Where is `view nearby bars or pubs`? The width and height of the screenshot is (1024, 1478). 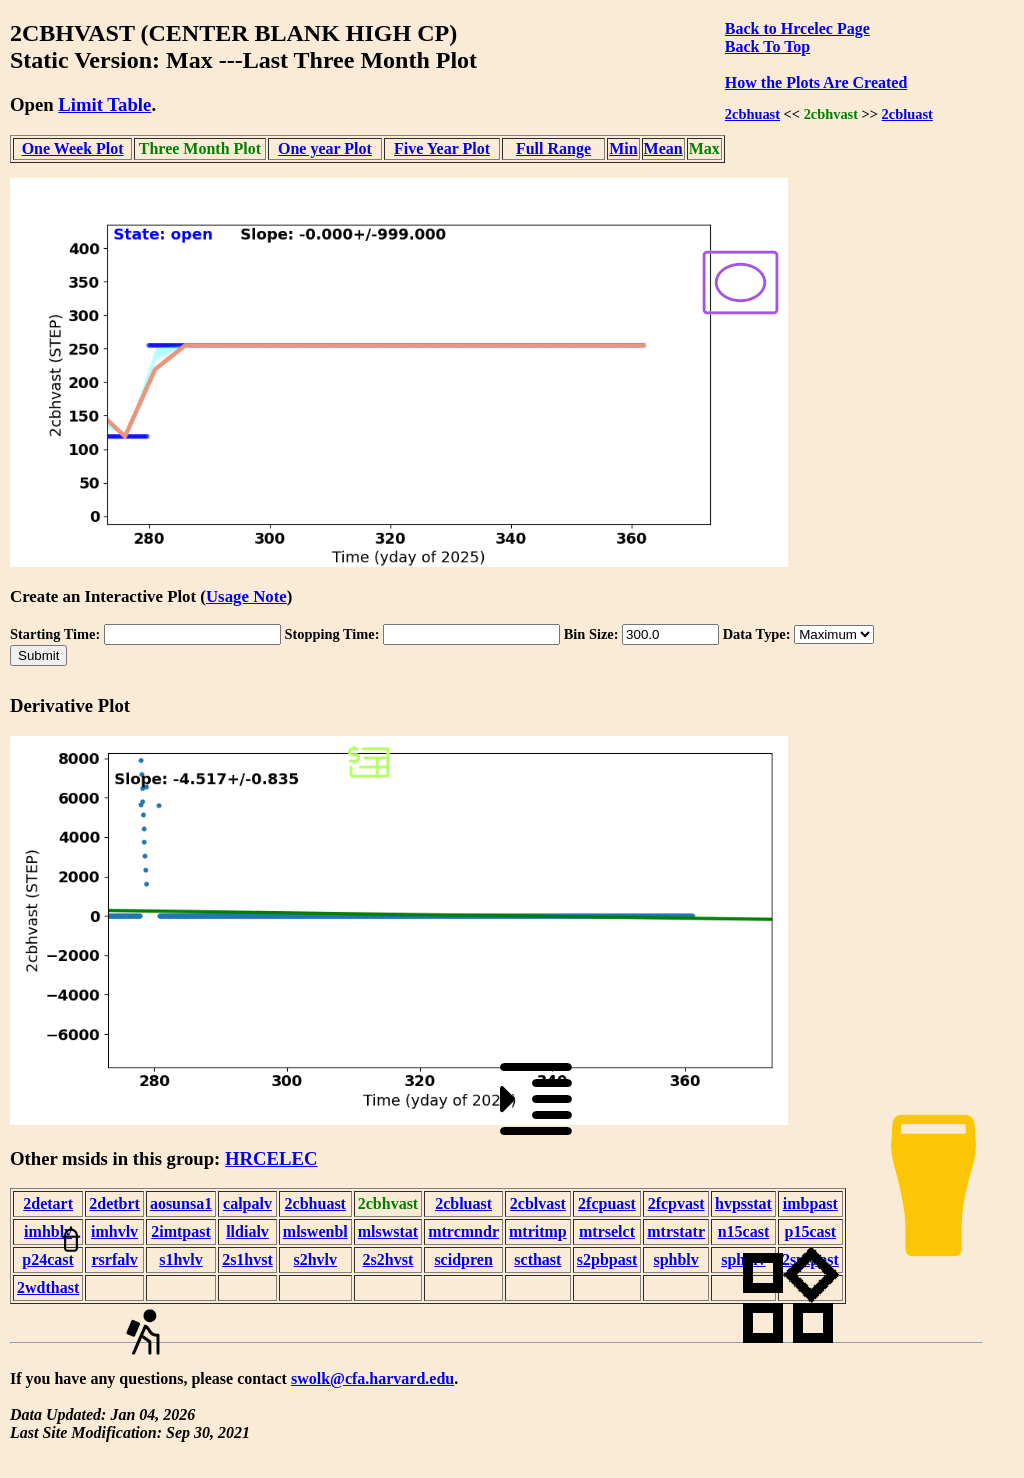 view nearby bars or pubs is located at coordinates (933, 1185).